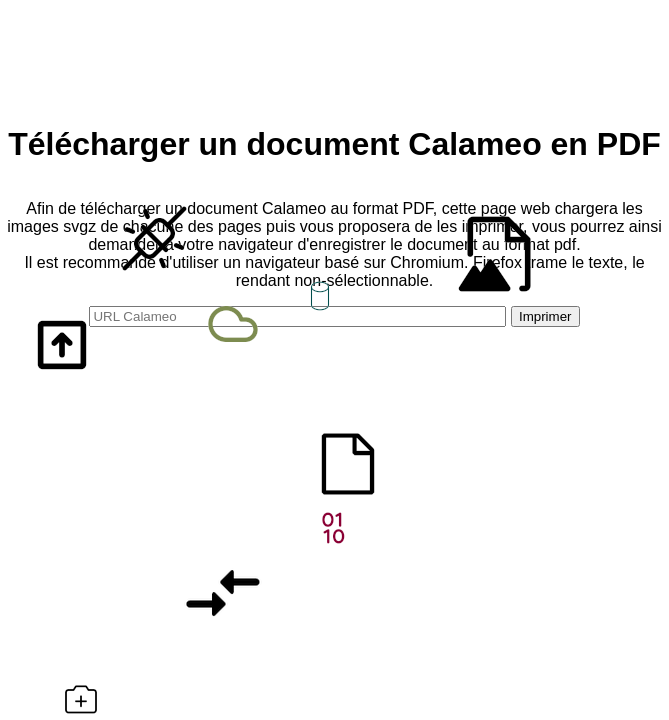 This screenshot has width=669, height=720. I want to click on view or edit binary data, so click(333, 528).